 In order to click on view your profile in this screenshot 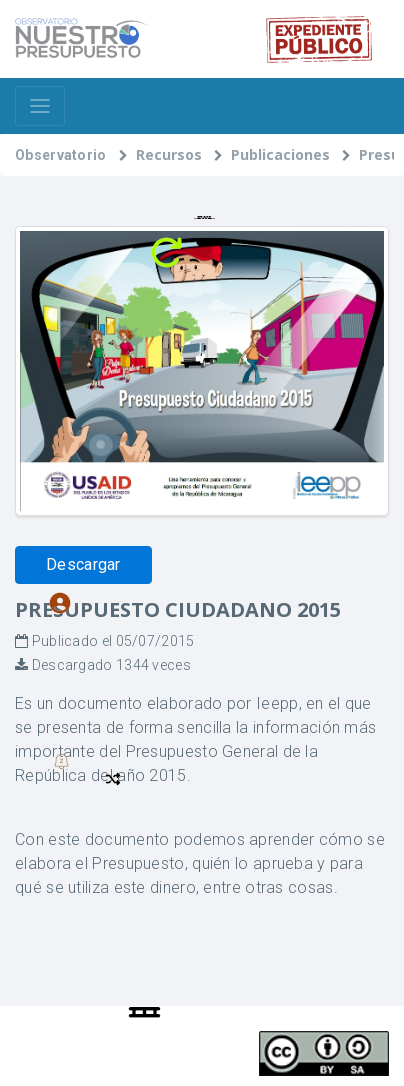, I will do `click(60, 603)`.